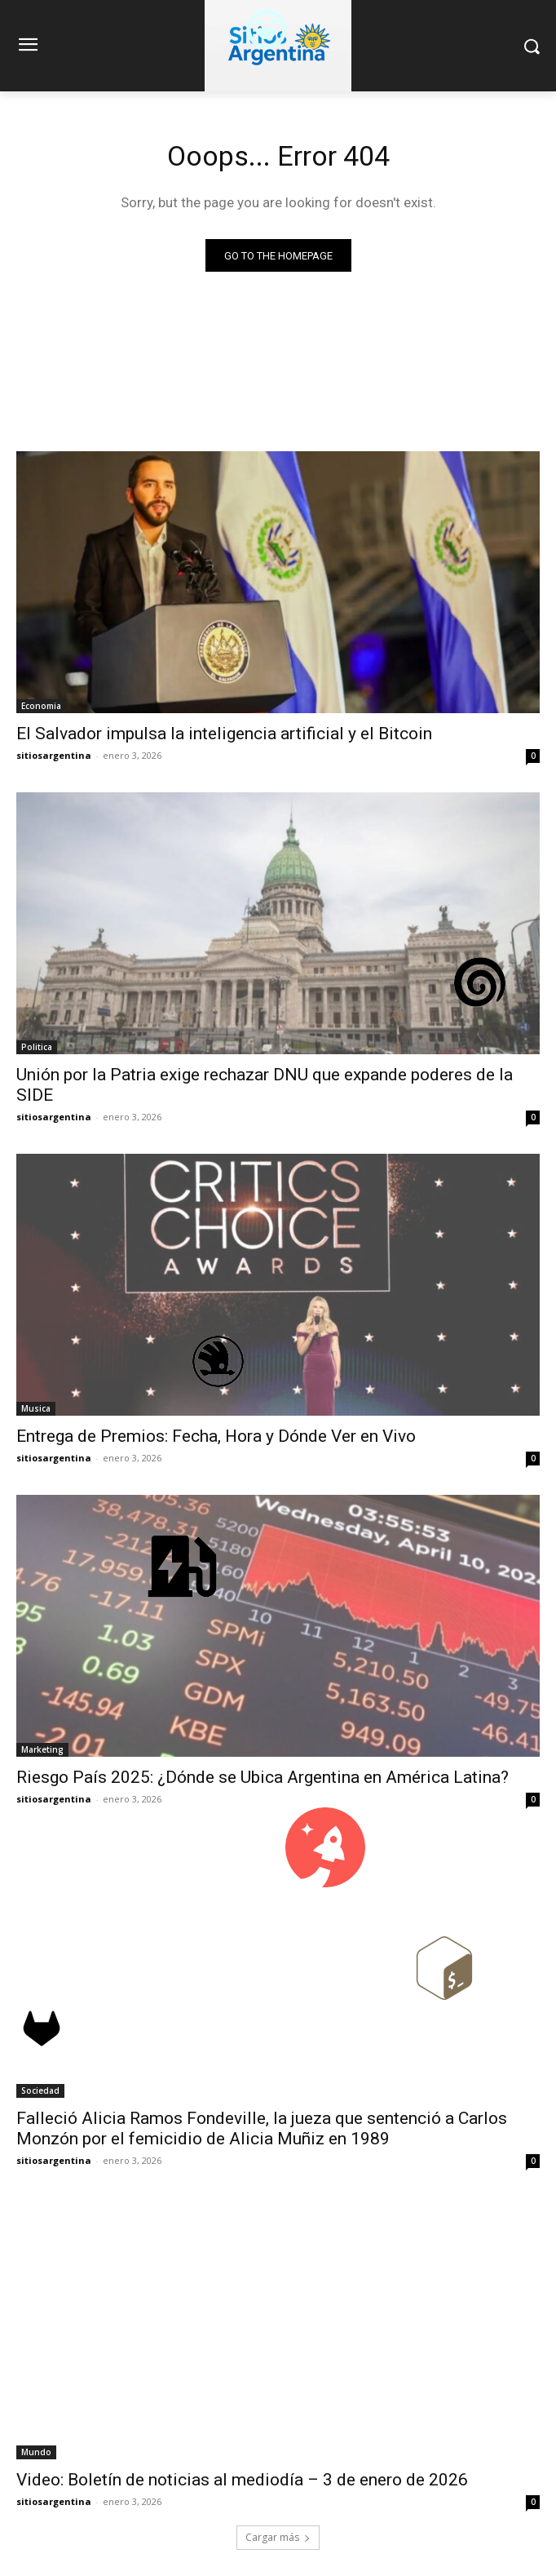 This screenshot has width=556, height=2576. Describe the element at coordinates (479, 982) in the screenshot. I see `visit dreamstime stock photography website` at that location.